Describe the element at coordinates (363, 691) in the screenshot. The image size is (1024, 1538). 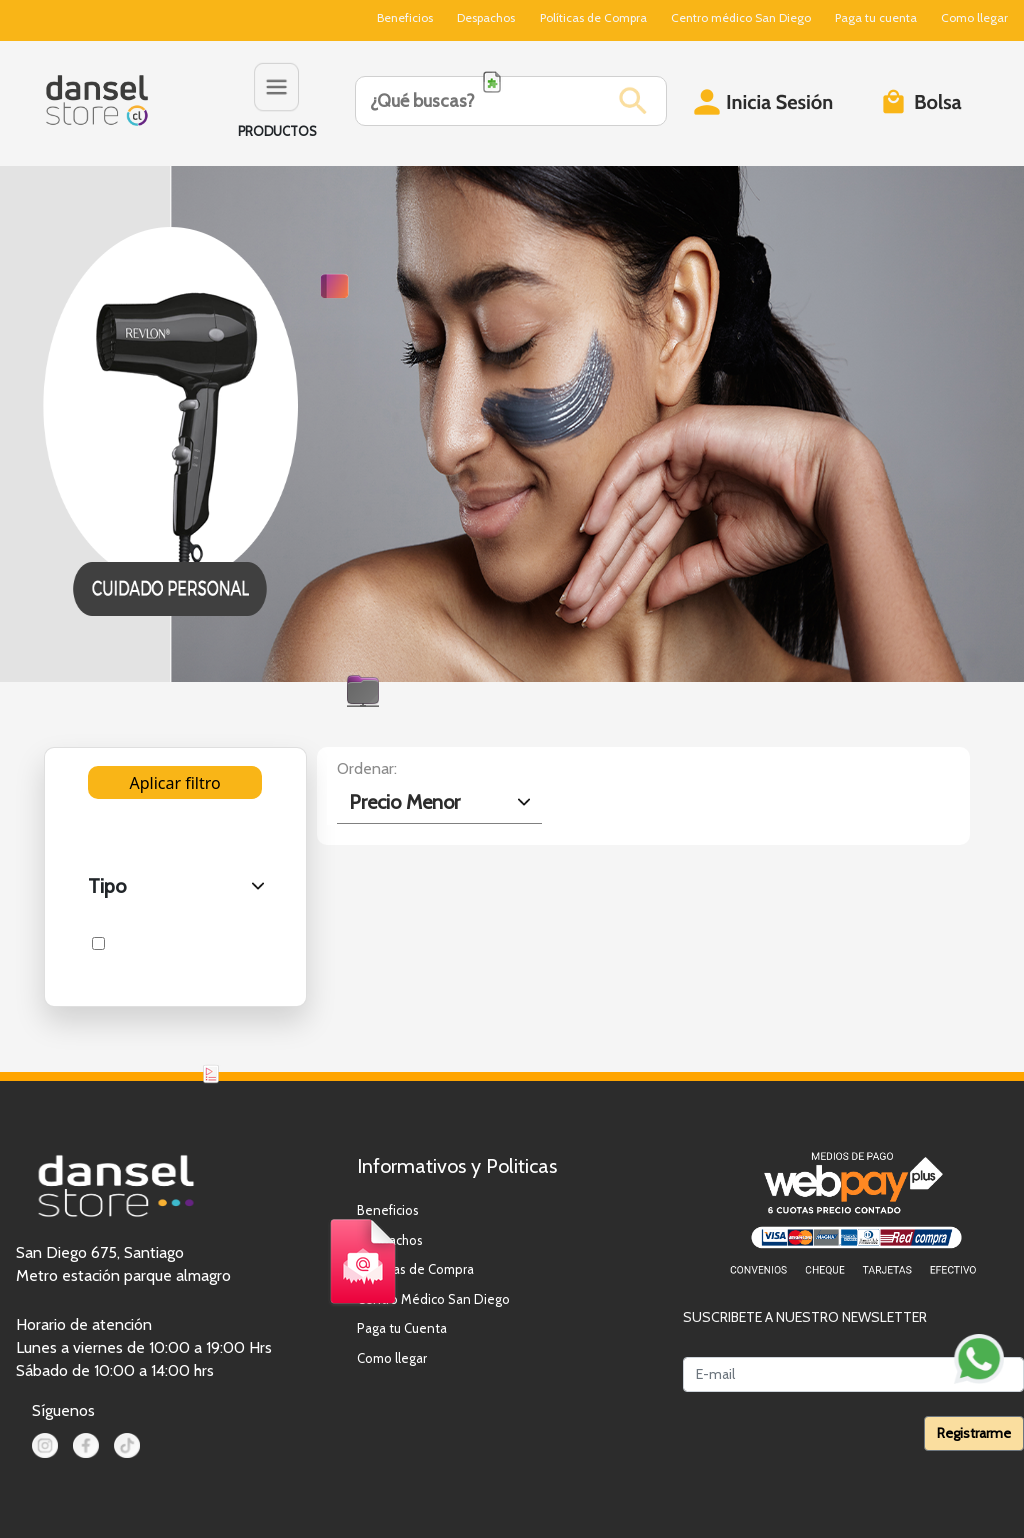
I see `access remote or network folder` at that location.